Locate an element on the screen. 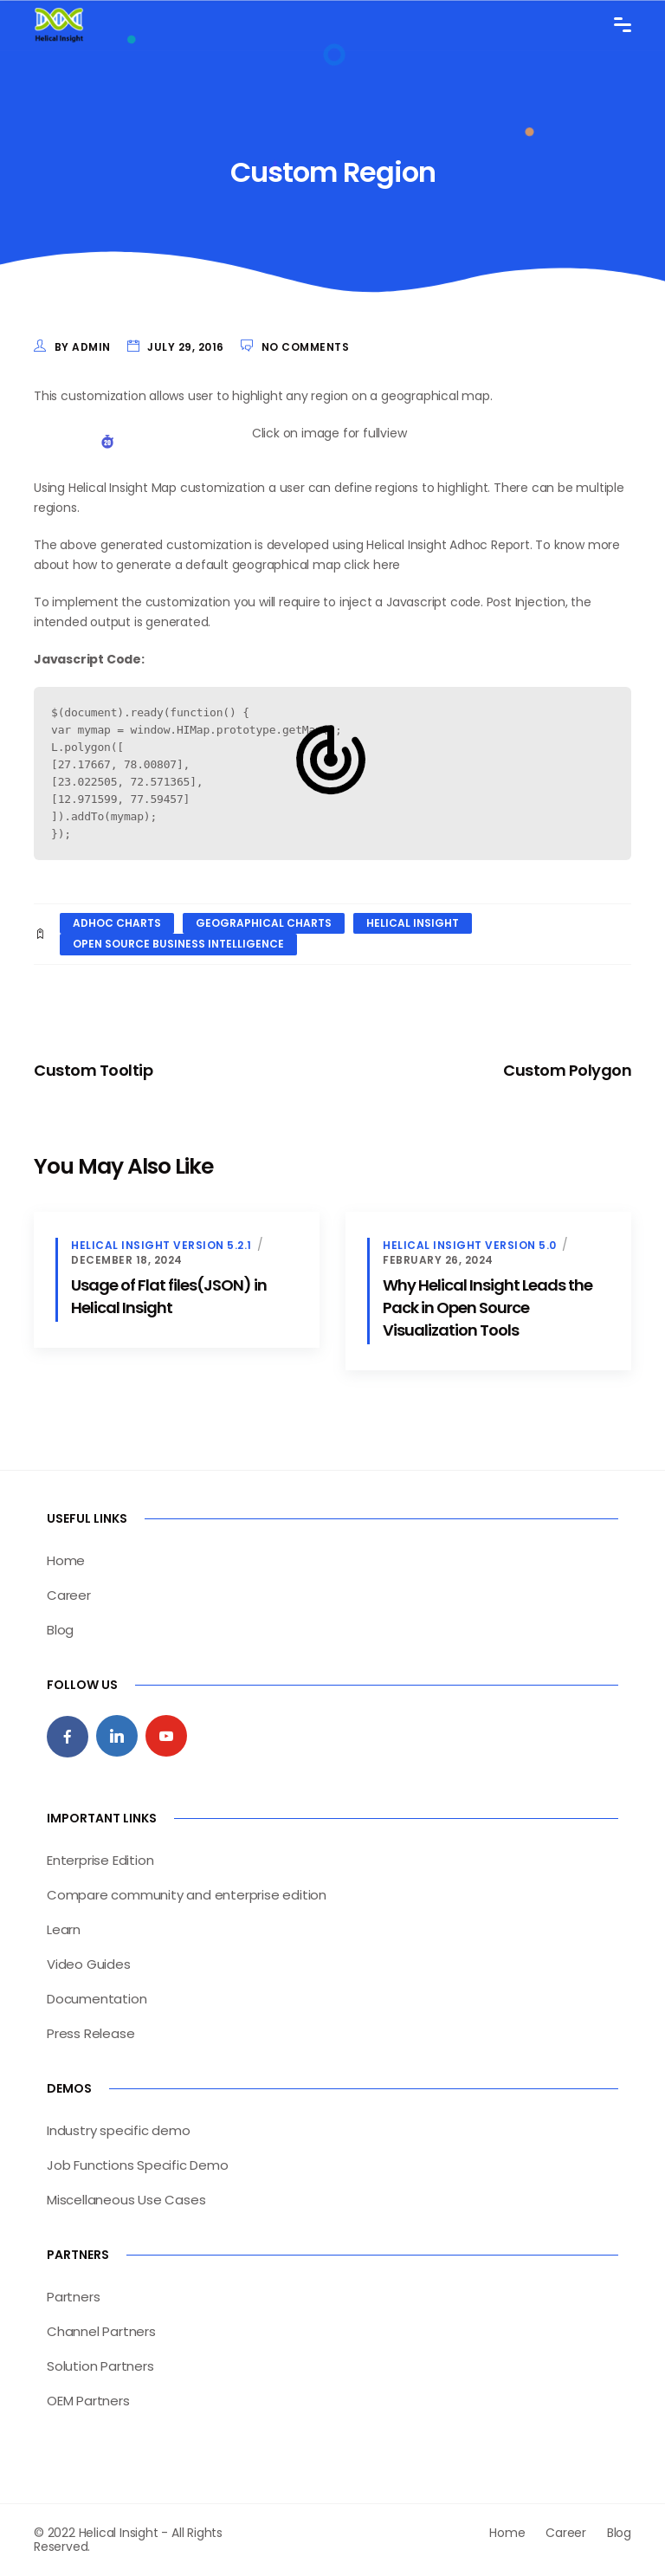 Image resolution: width=665 pixels, height=2576 pixels. track changes or revisions in a document is located at coordinates (331, 760).